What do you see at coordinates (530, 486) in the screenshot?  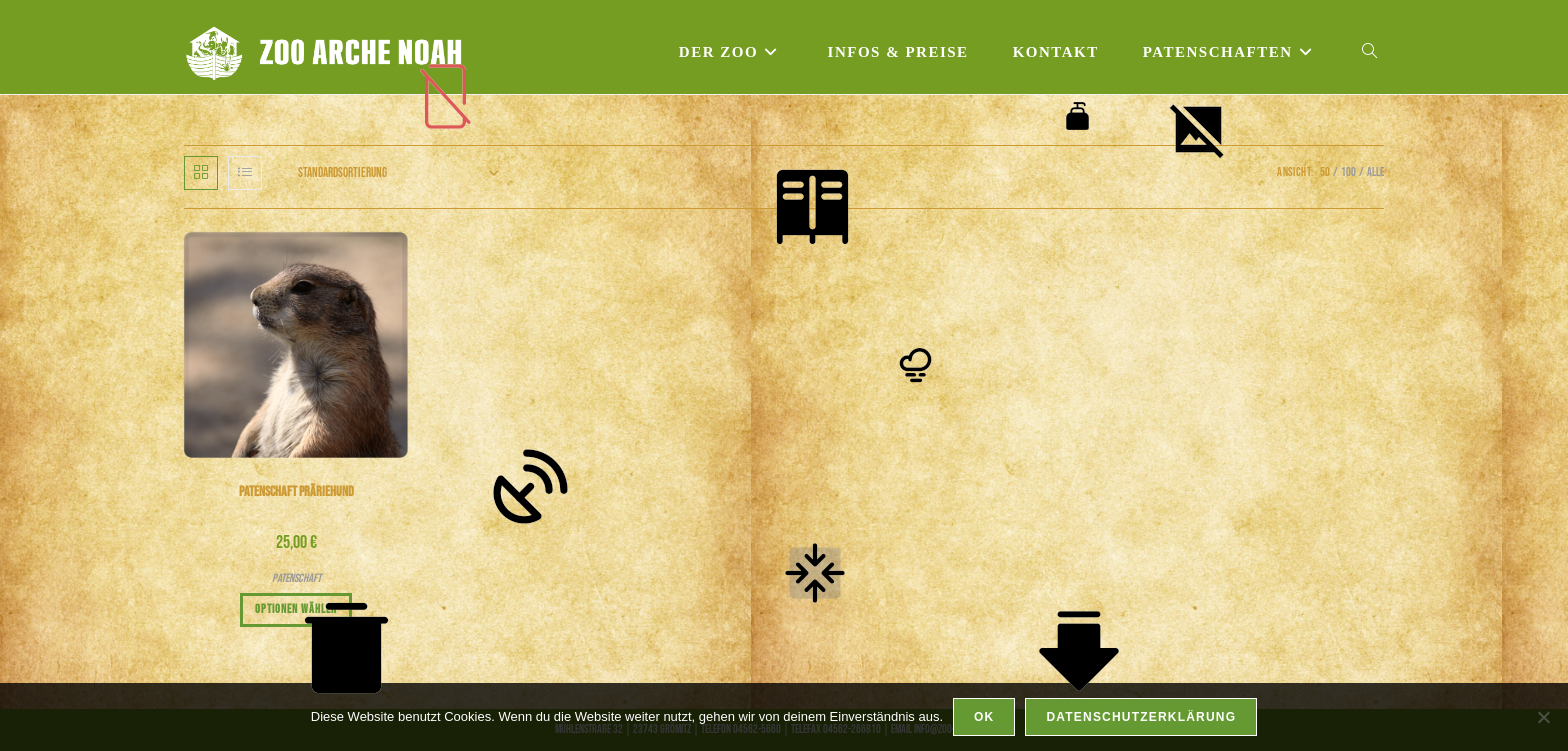 I see `access satellite or broadcast settings` at bounding box center [530, 486].